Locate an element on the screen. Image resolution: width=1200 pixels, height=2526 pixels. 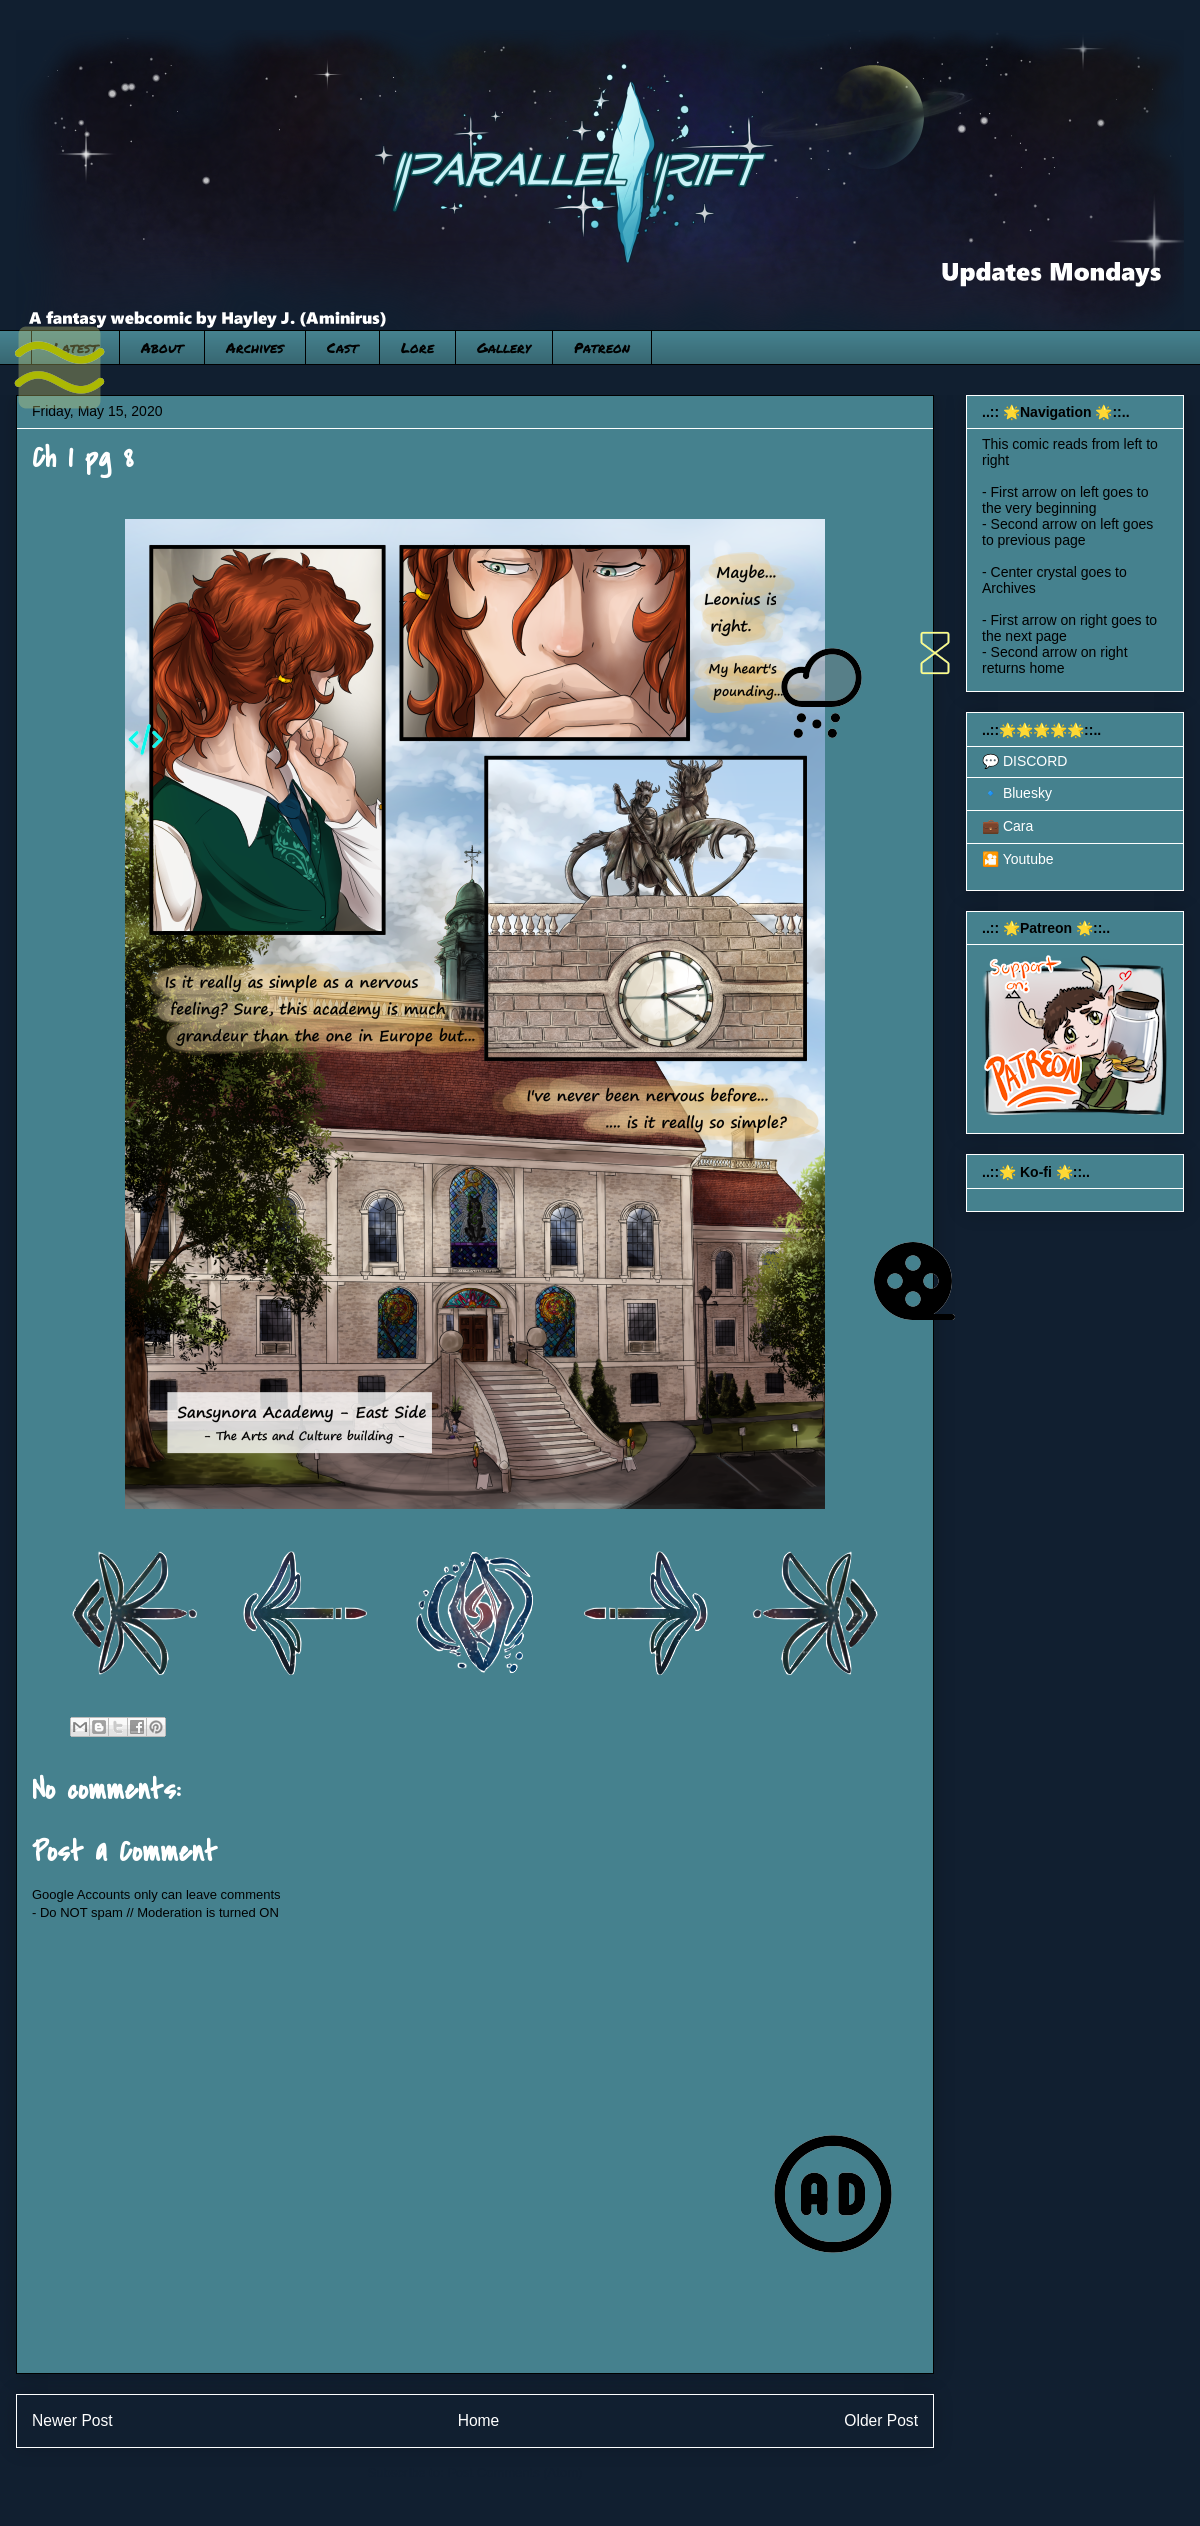
access video or movie content is located at coordinates (913, 1281).